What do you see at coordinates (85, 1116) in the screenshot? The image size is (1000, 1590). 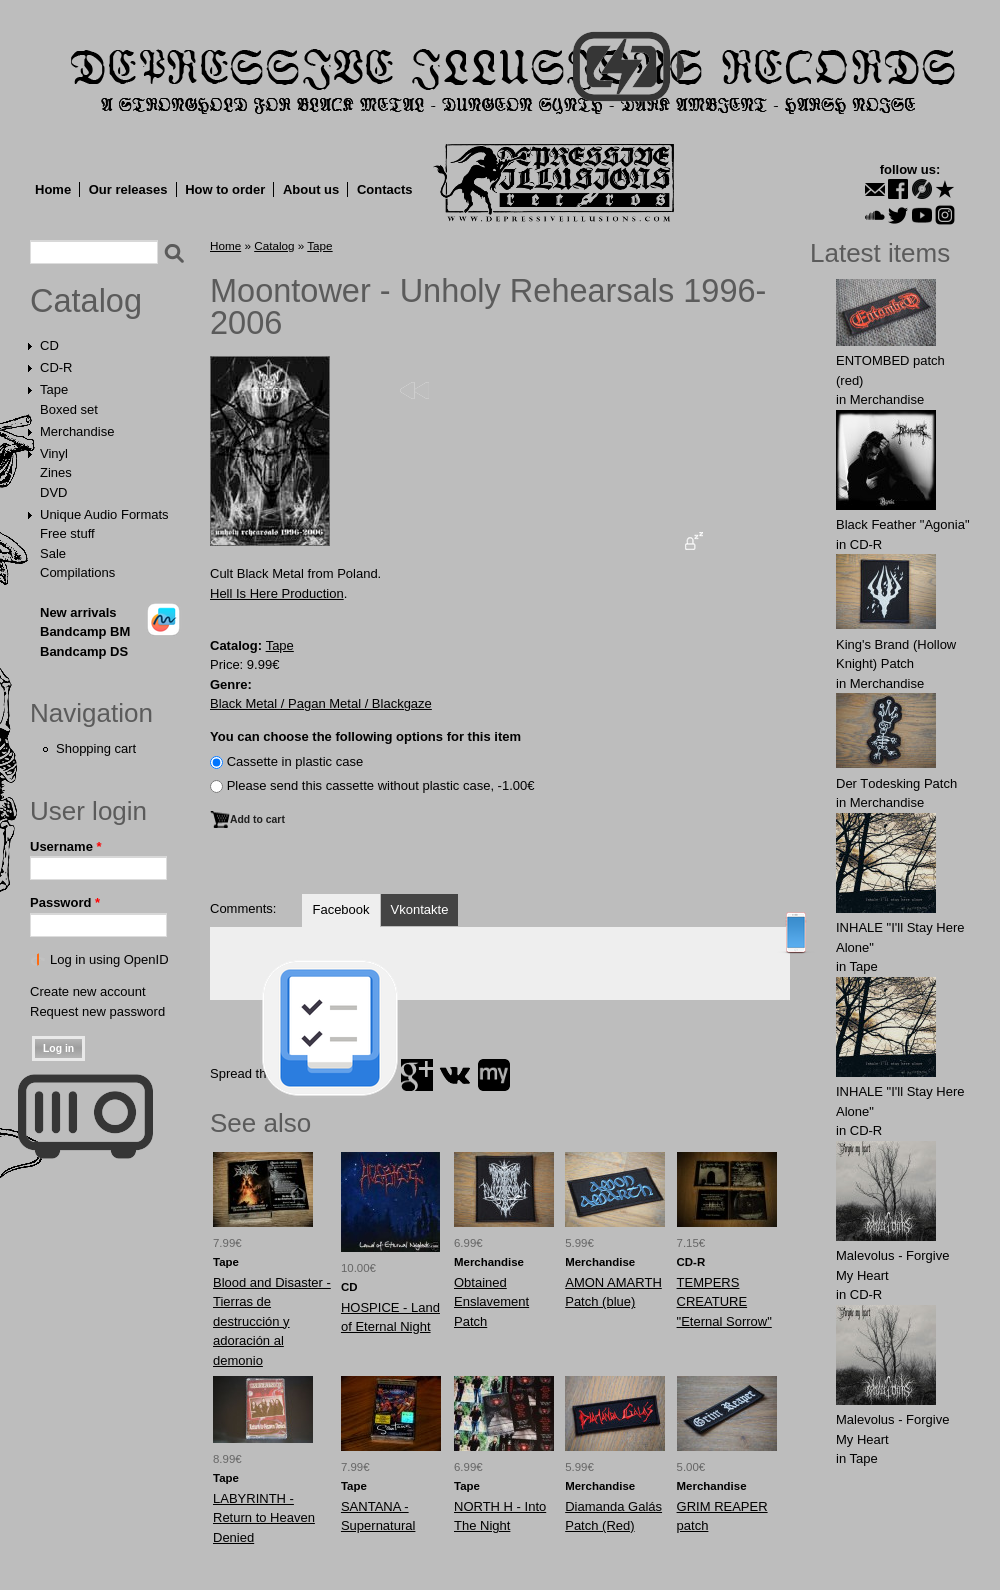 I see `connect to an external projector or display` at bounding box center [85, 1116].